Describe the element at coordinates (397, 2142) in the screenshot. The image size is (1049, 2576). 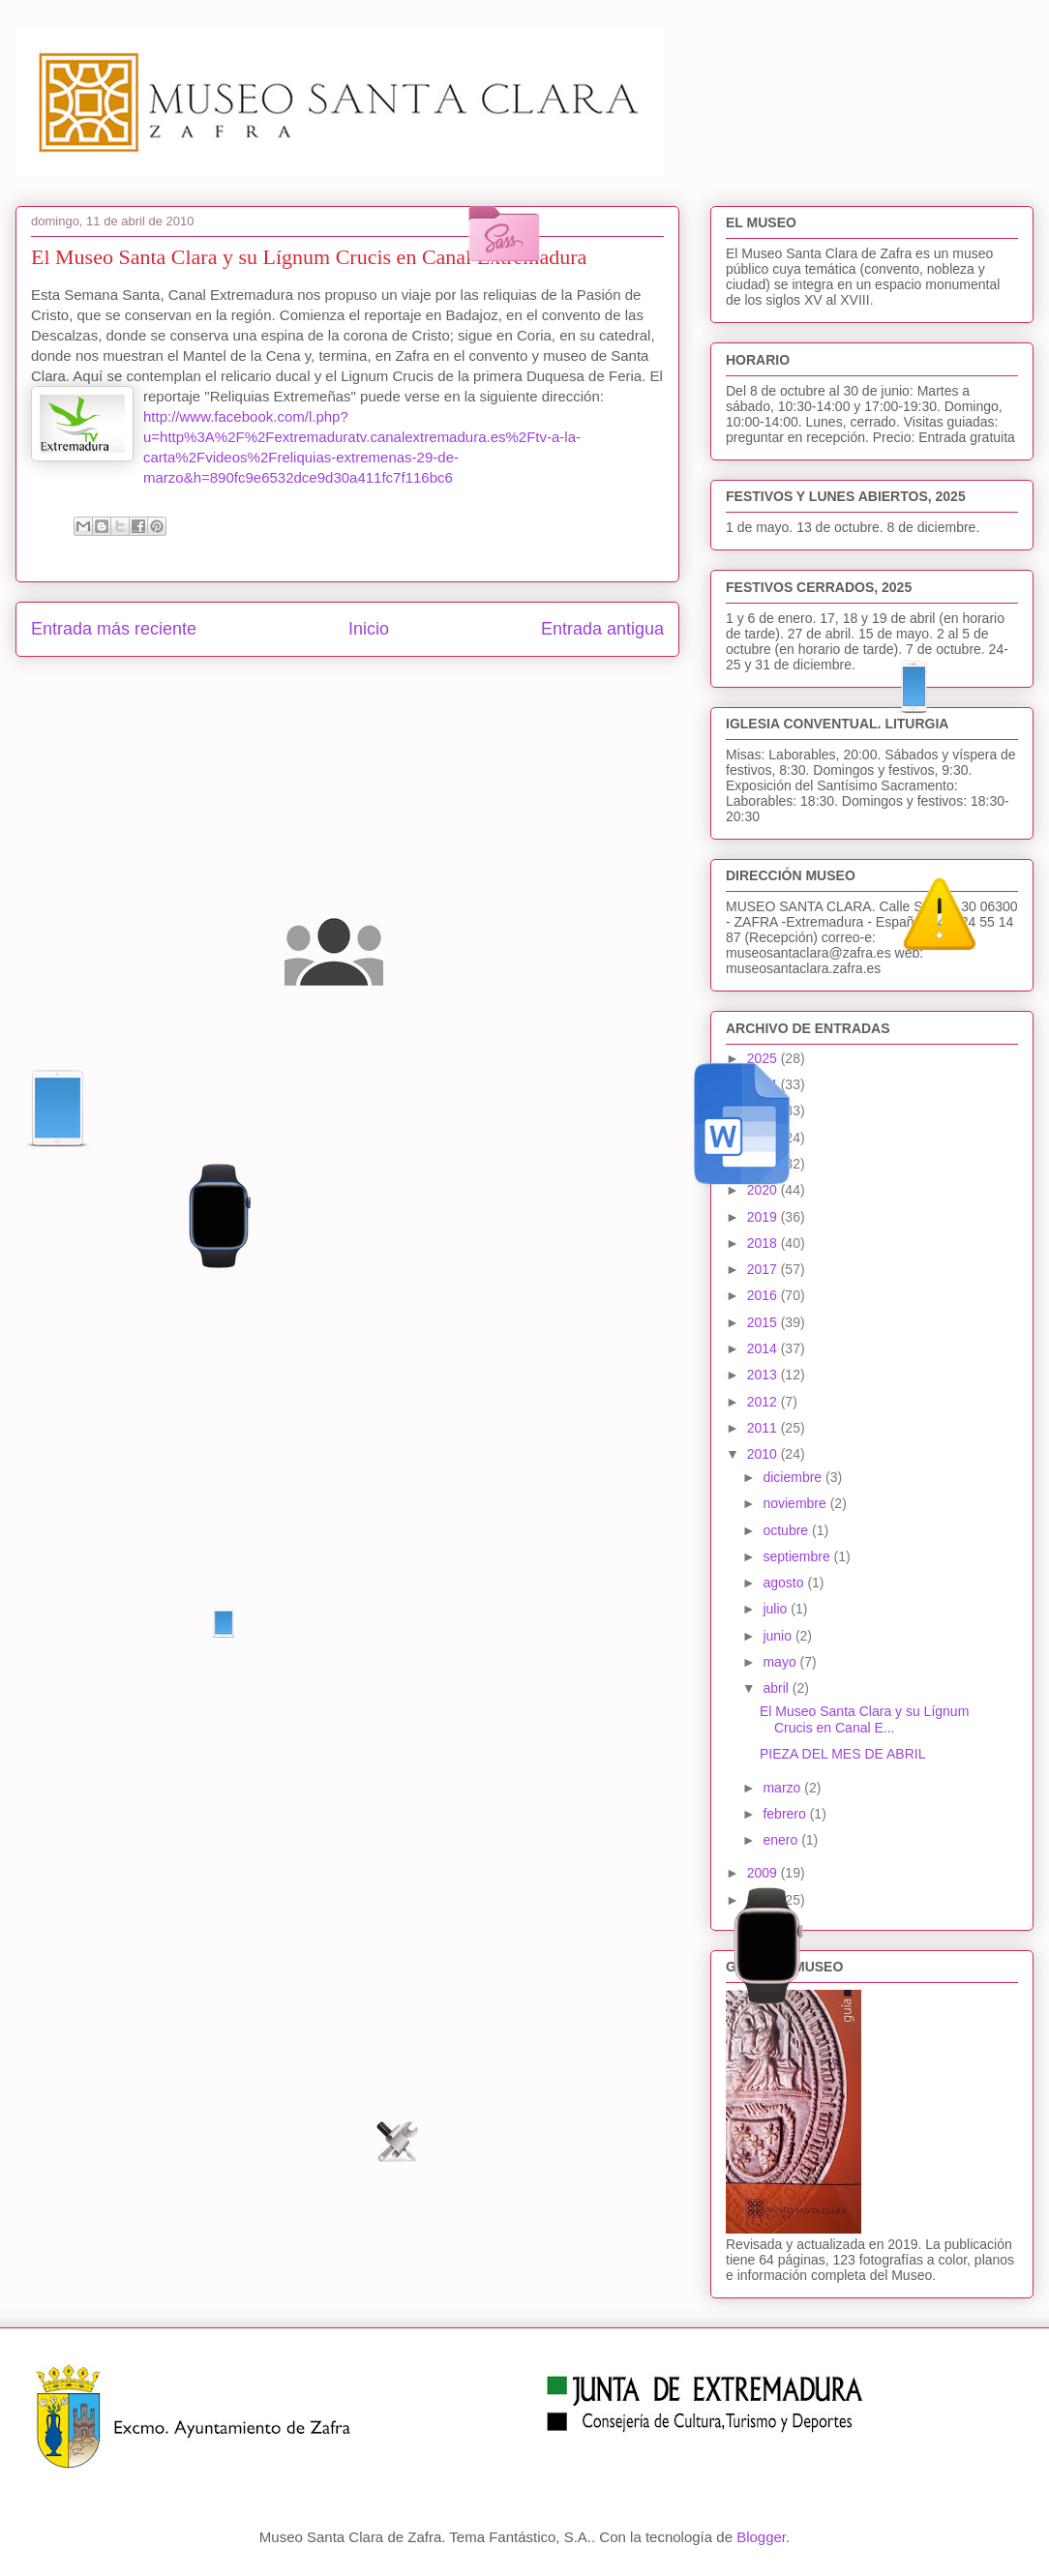
I see `open applescript utility for automation settings` at that location.